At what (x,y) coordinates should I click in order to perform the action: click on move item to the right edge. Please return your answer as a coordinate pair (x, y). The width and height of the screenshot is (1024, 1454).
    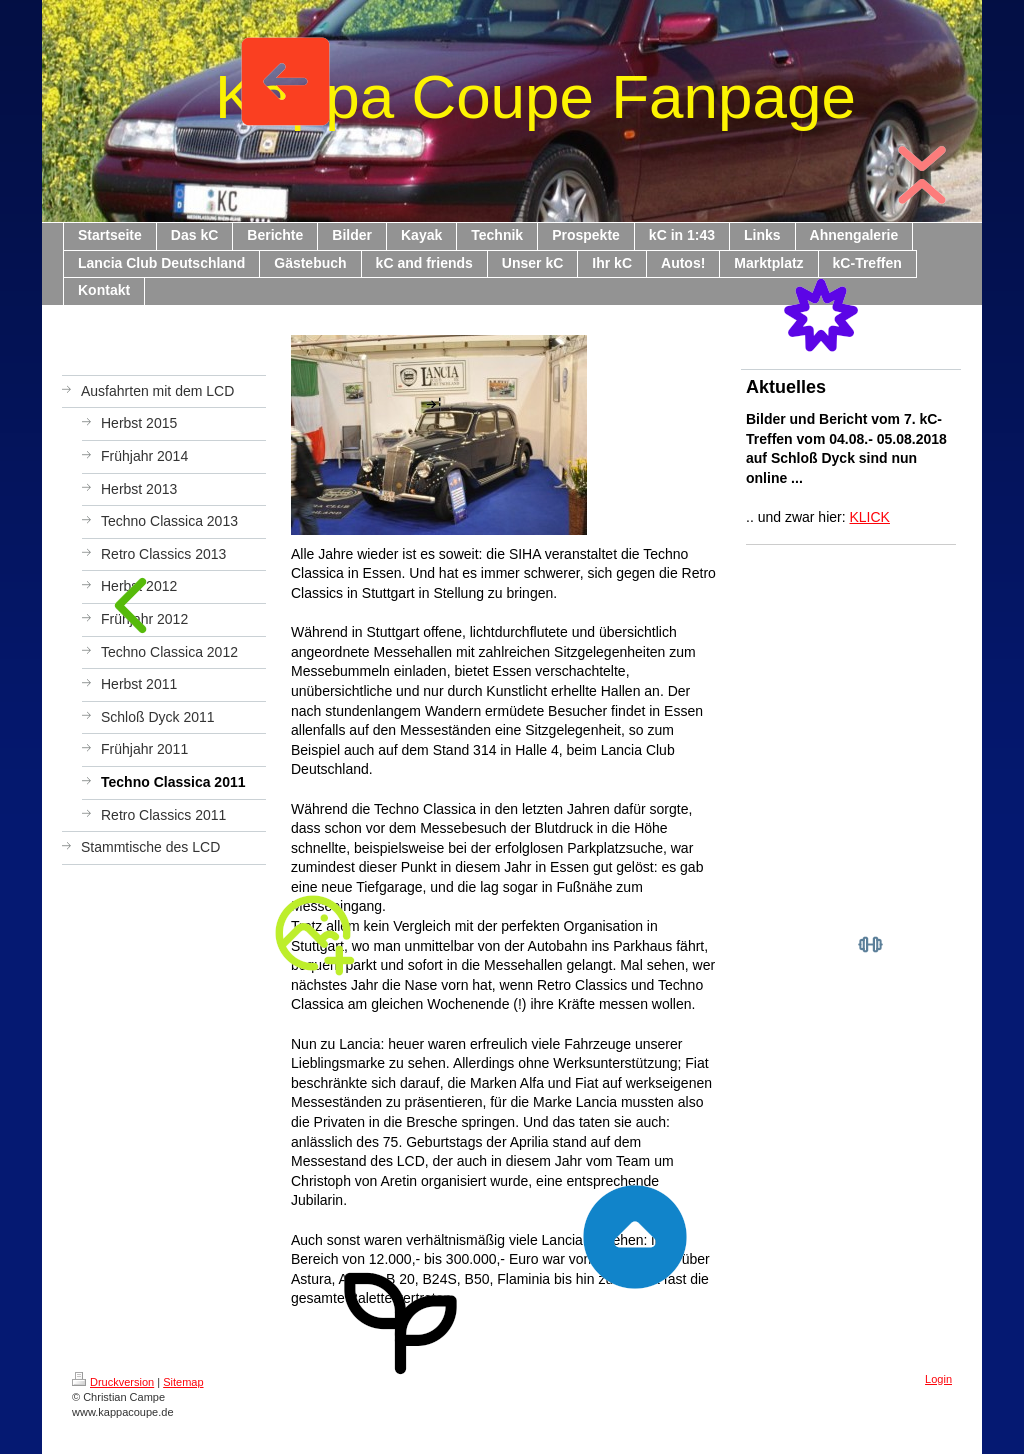
    Looking at the image, I should click on (433, 404).